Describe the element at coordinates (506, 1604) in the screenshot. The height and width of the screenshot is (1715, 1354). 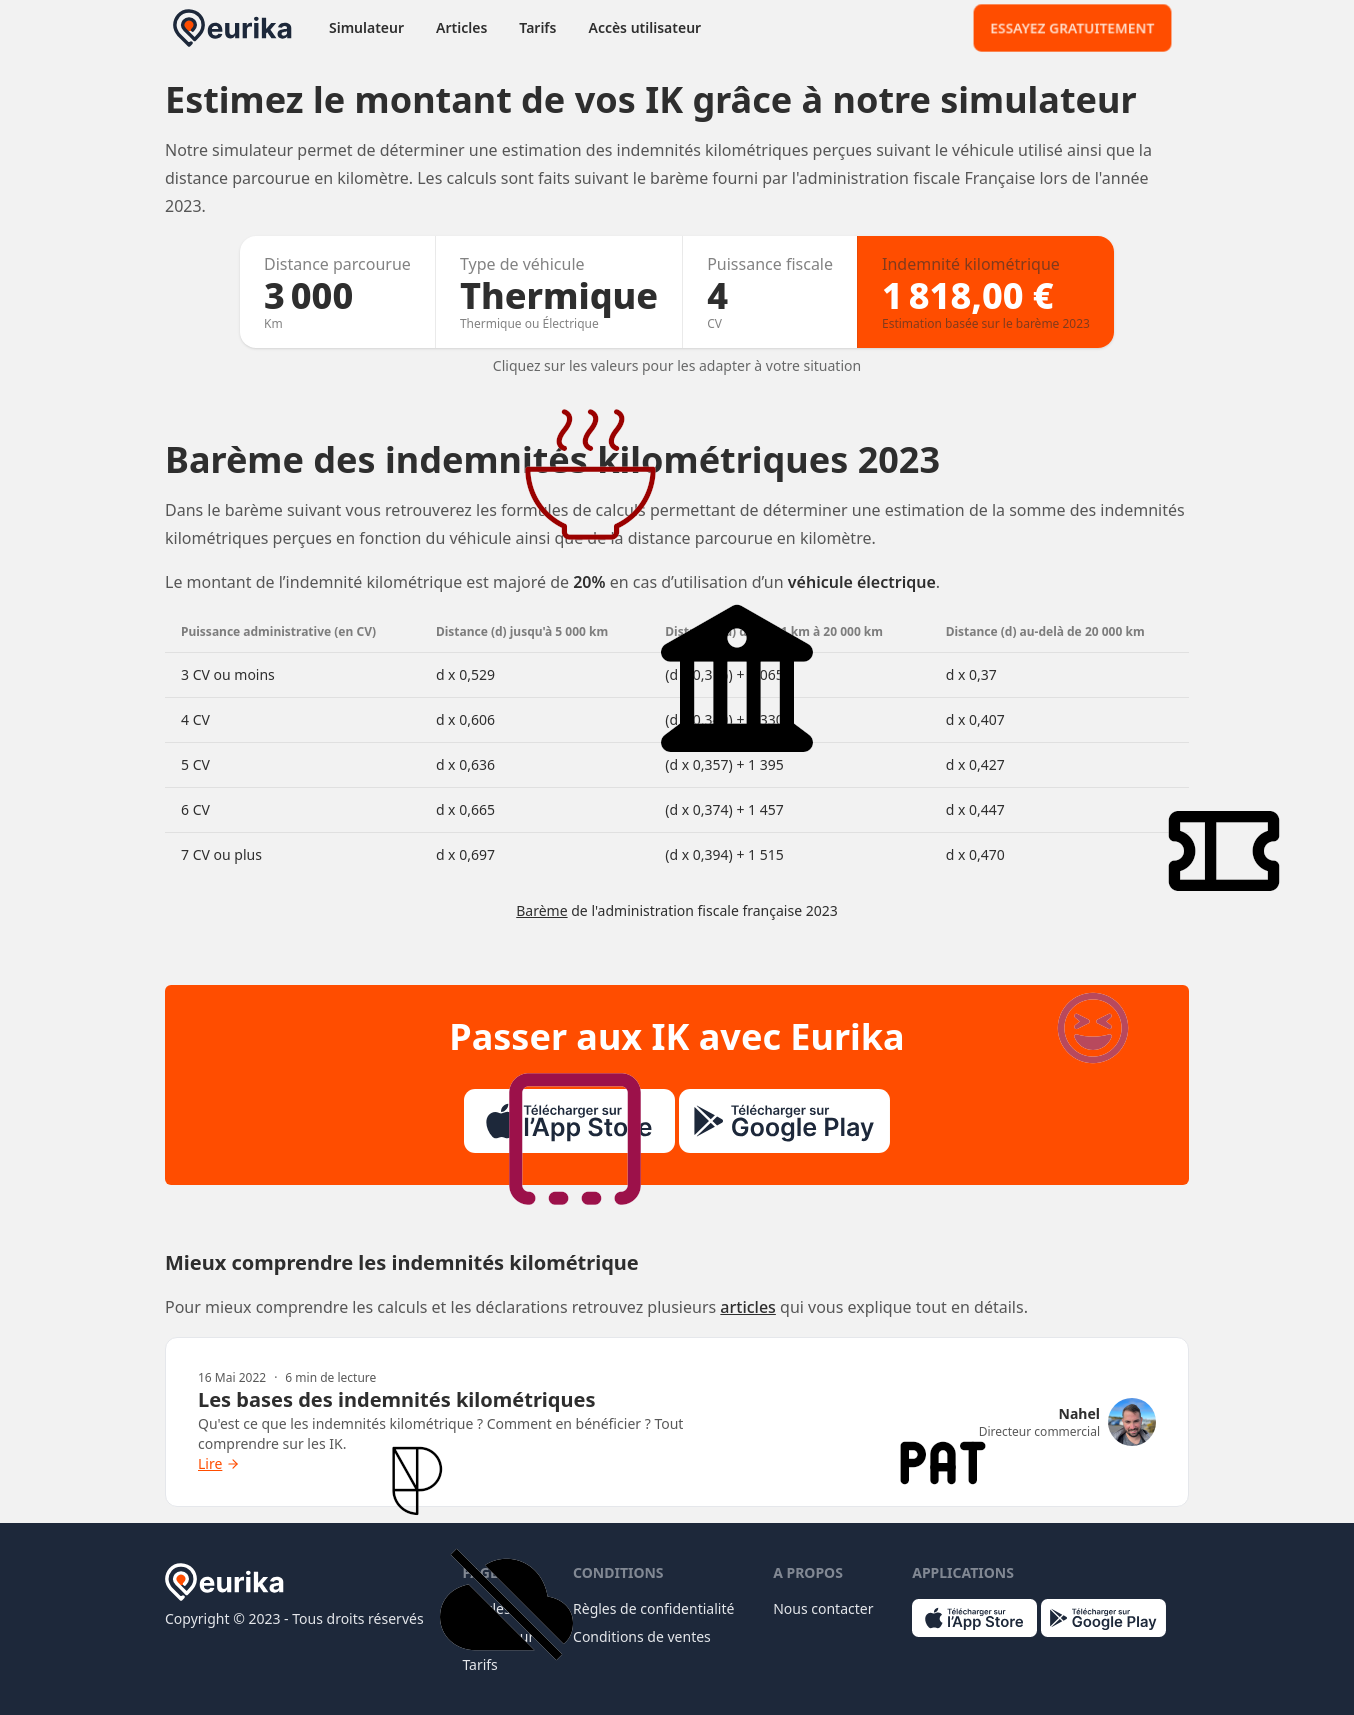
I see `indicates cloud services are unavailable` at that location.